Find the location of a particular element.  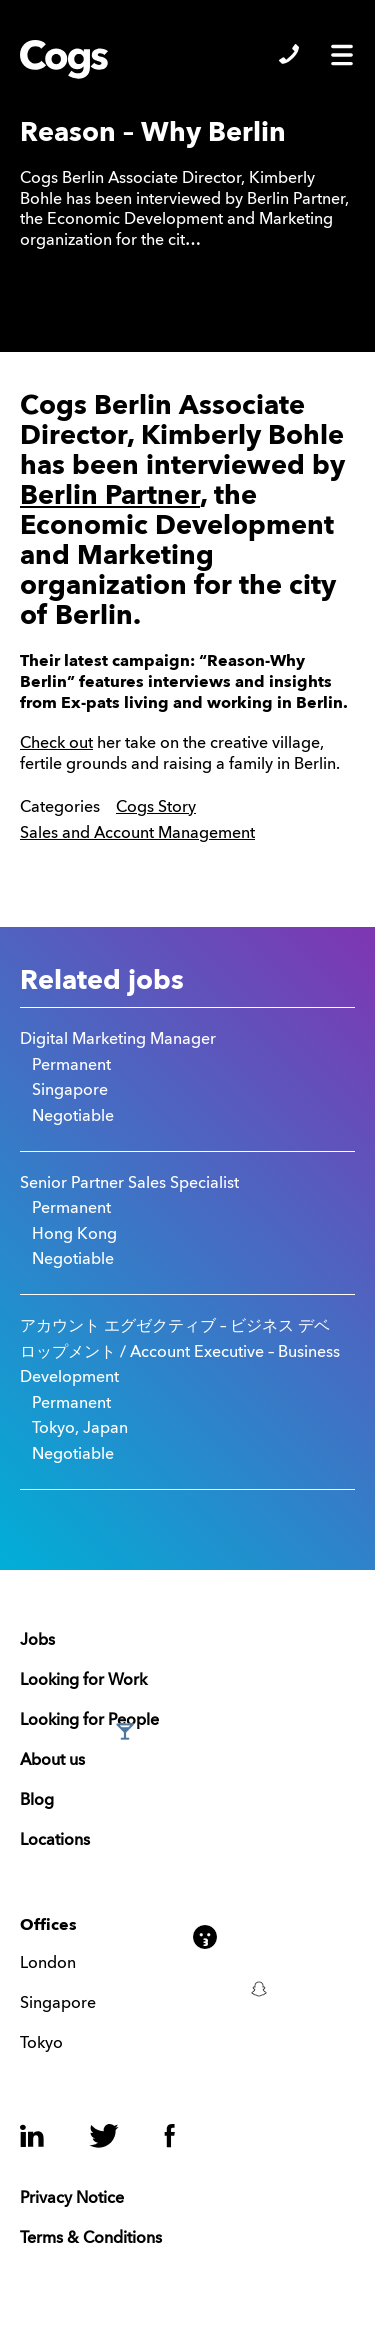

open snapchat app is located at coordinates (259, 1989).